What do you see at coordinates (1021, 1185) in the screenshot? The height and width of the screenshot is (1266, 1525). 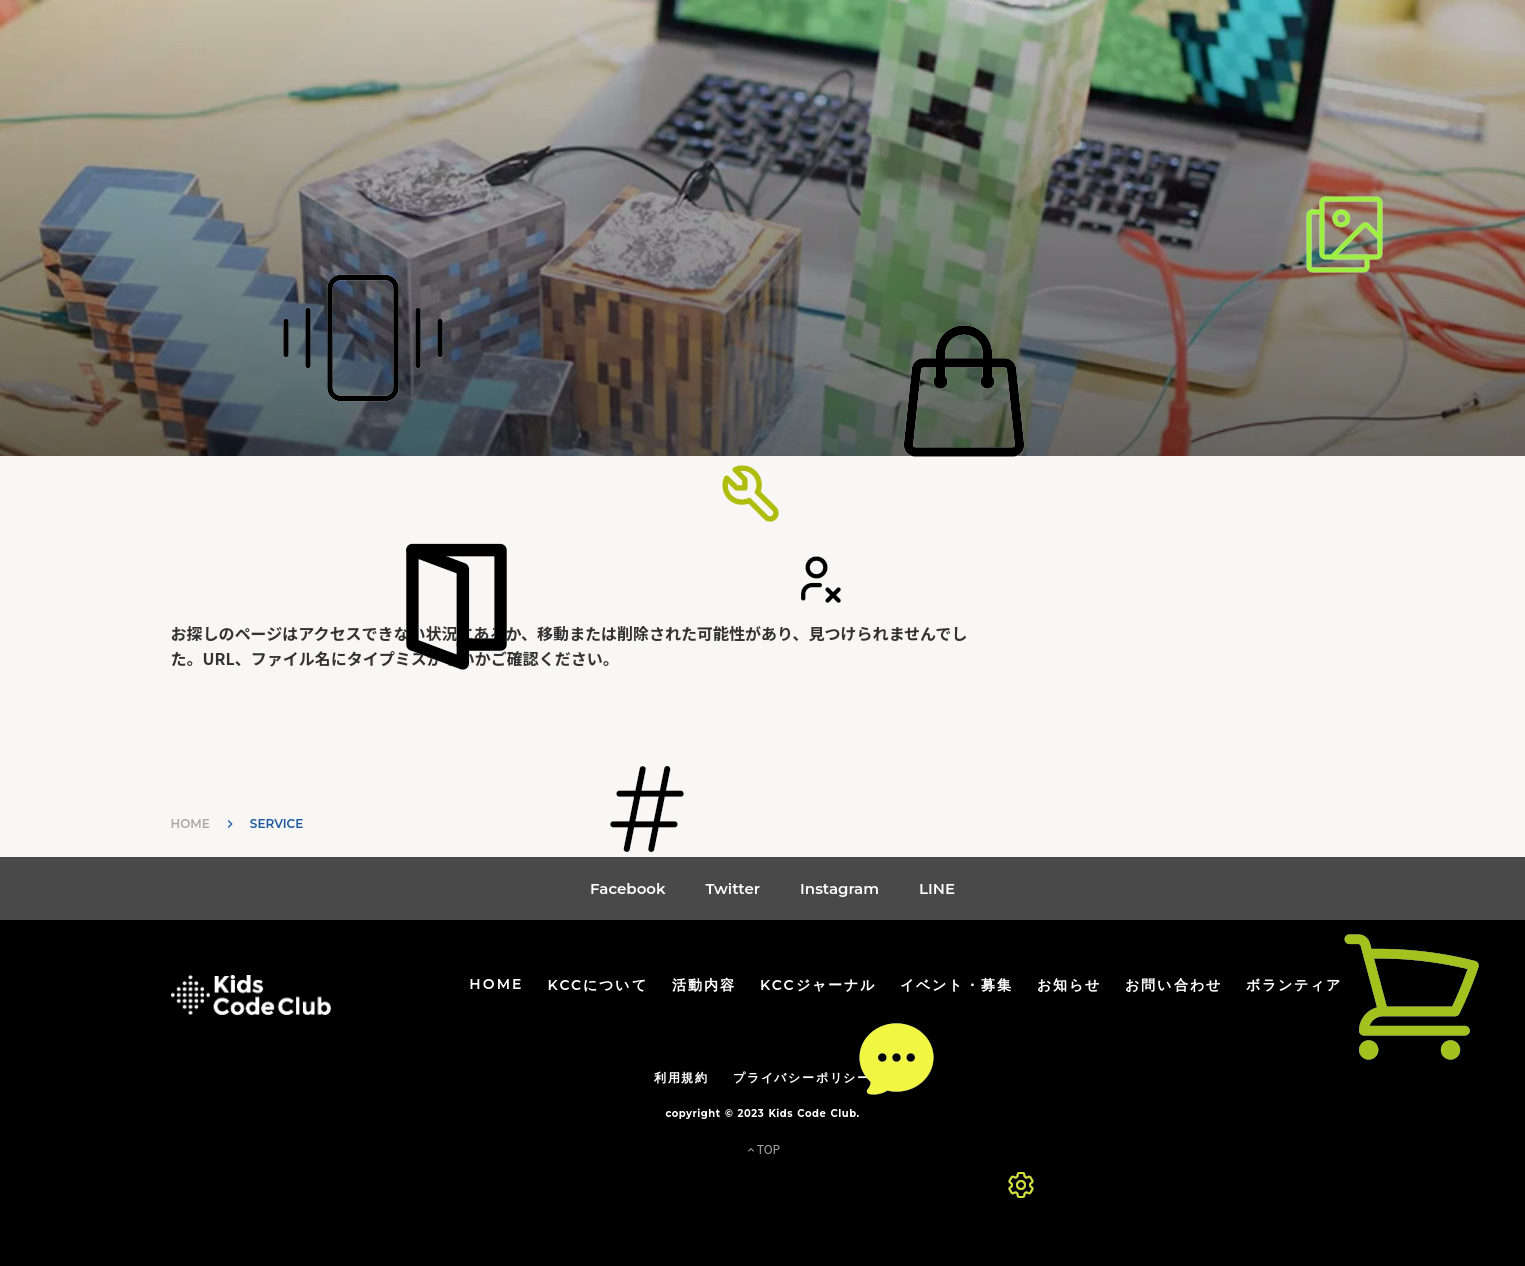 I see `access settings or preferences` at bounding box center [1021, 1185].